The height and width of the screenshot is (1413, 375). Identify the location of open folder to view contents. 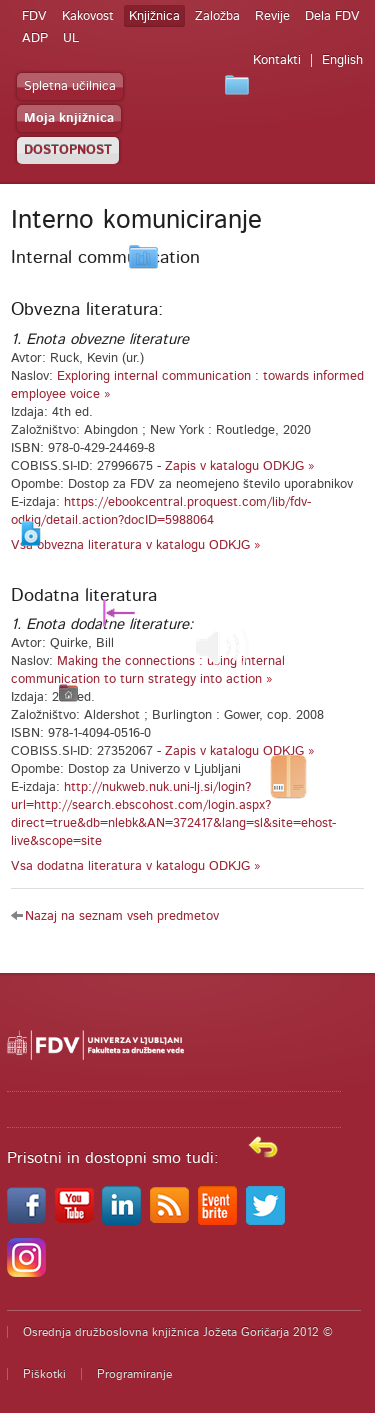
(237, 85).